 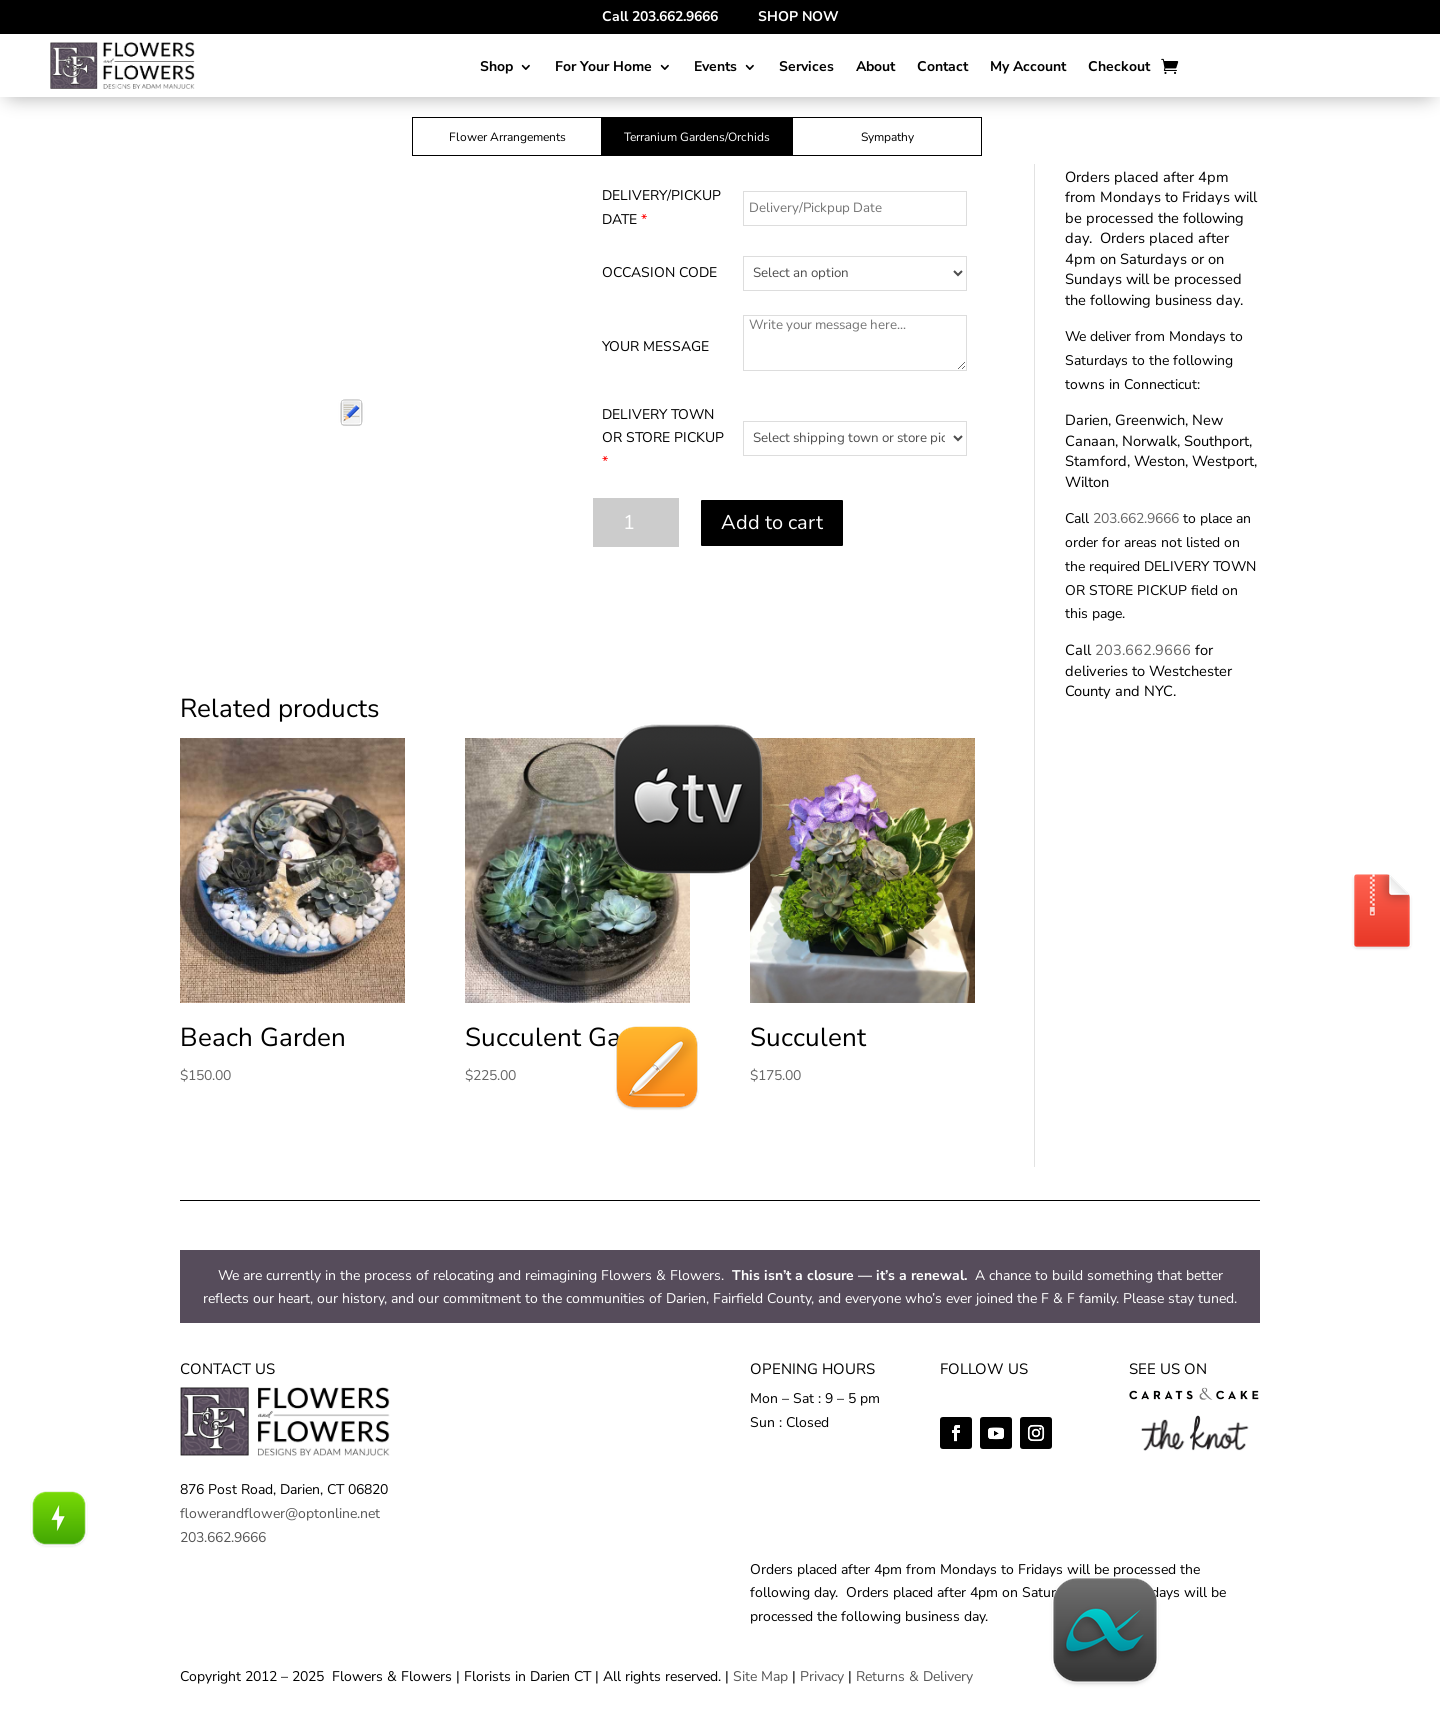 I want to click on open the software learning center, so click(x=351, y=412).